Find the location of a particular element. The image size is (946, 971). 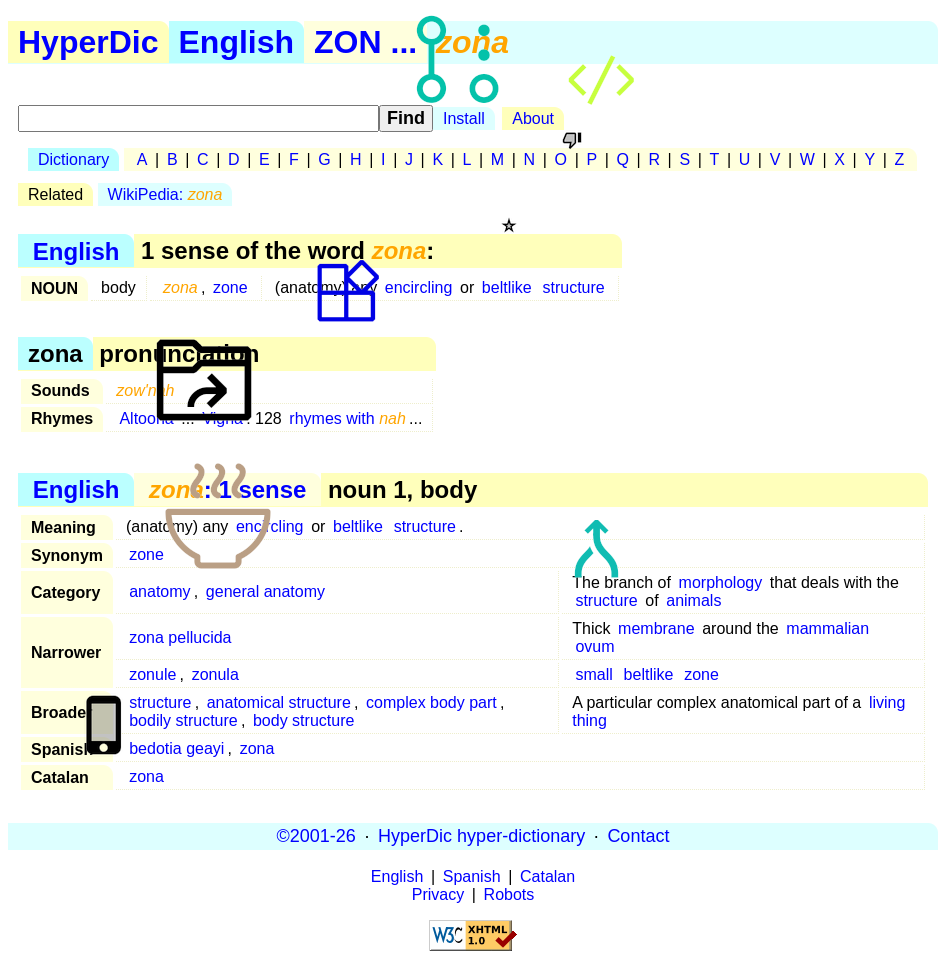

indicates mobile device or smartphone is located at coordinates (105, 725).